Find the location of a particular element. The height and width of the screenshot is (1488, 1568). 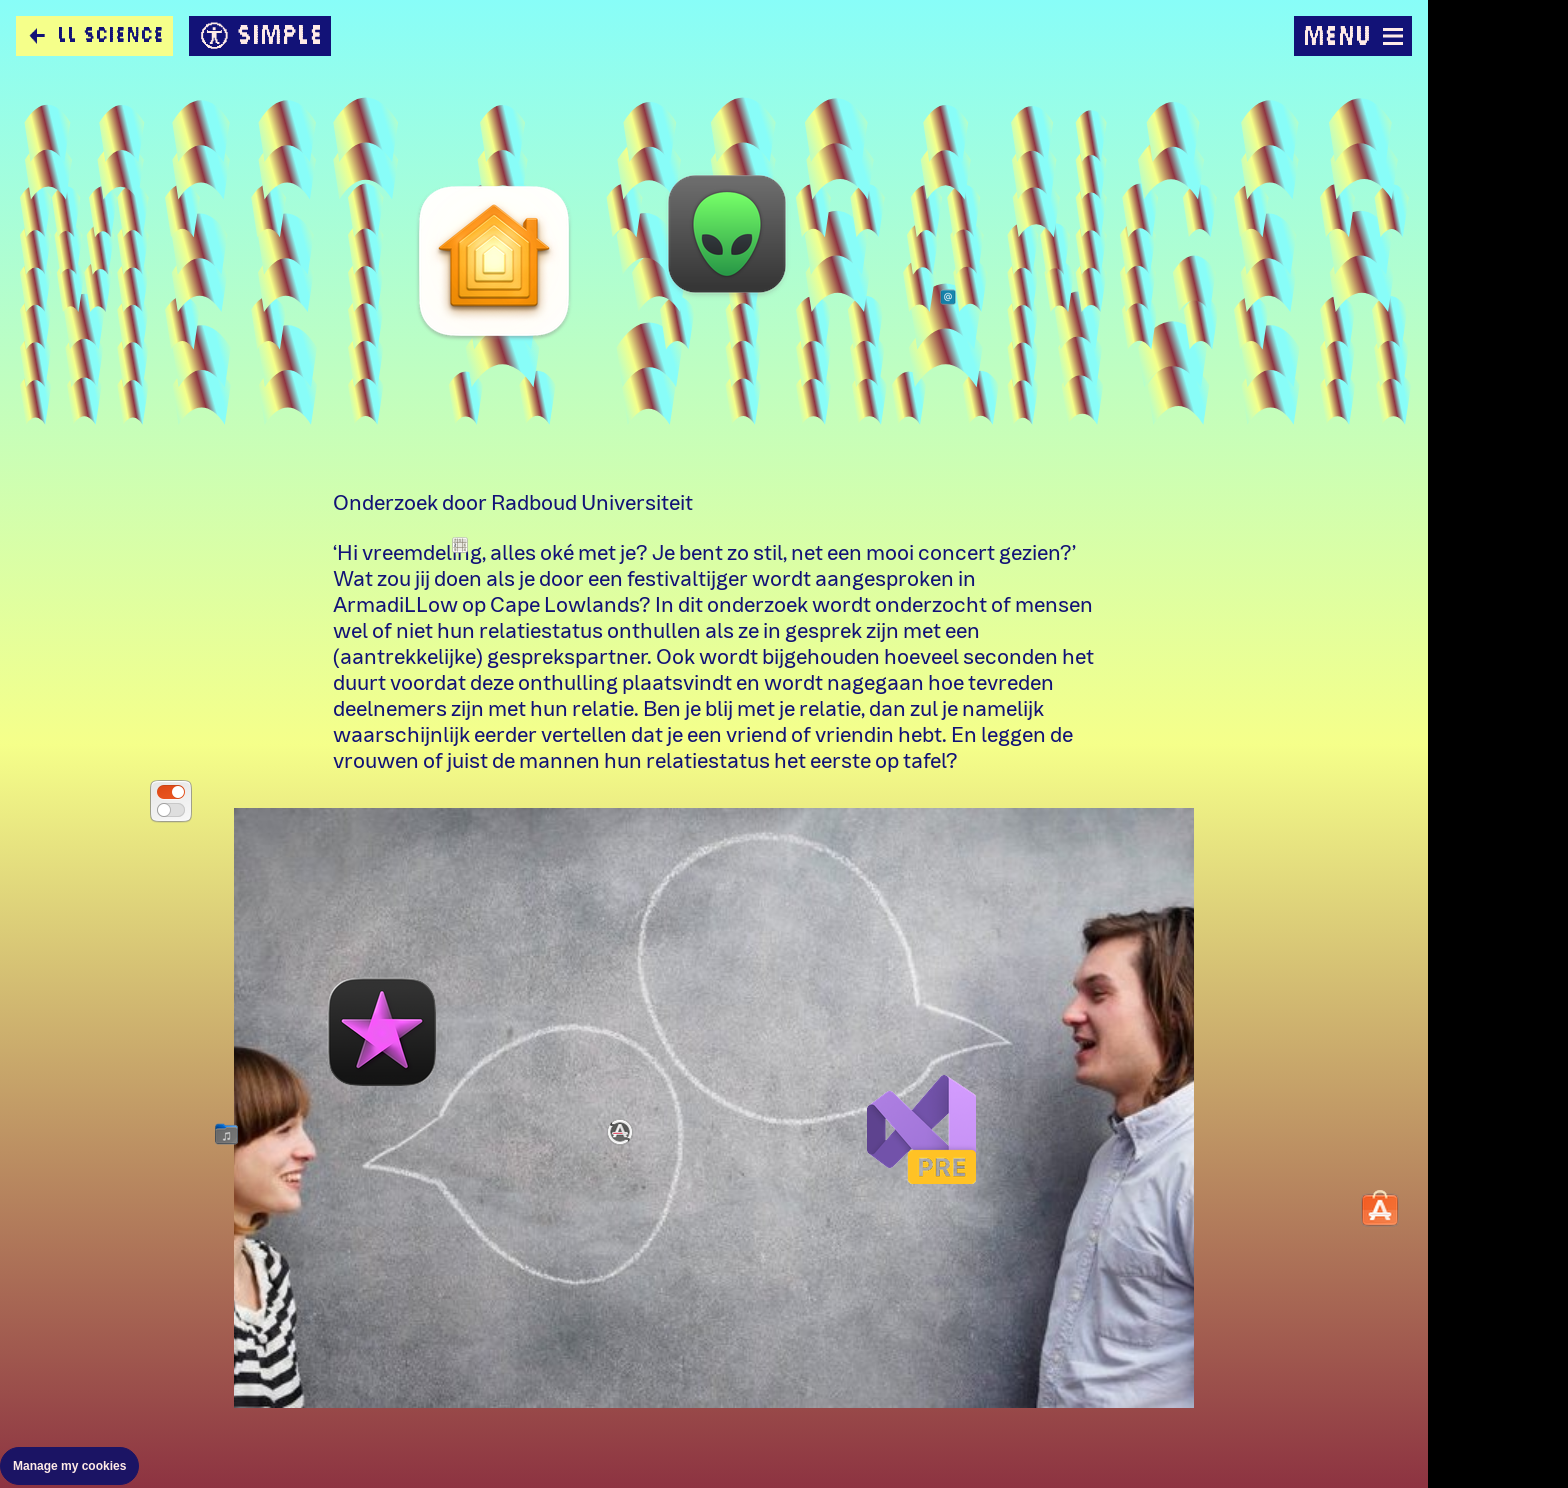

open the Apple Home app is located at coordinates (494, 261).